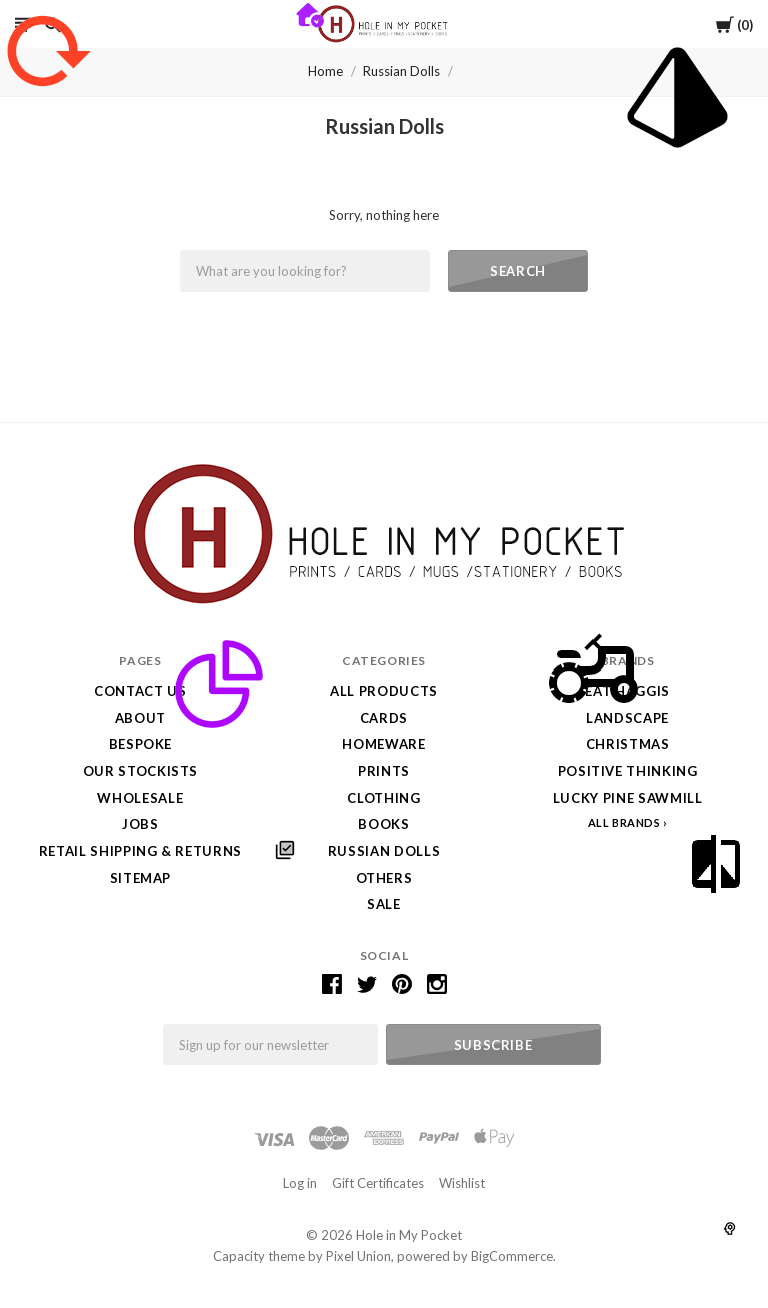 The width and height of the screenshot is (768, 1308). Describe the element at coordinates (716, 864) in the screenshot. I see `compare two images side by side` at that location.